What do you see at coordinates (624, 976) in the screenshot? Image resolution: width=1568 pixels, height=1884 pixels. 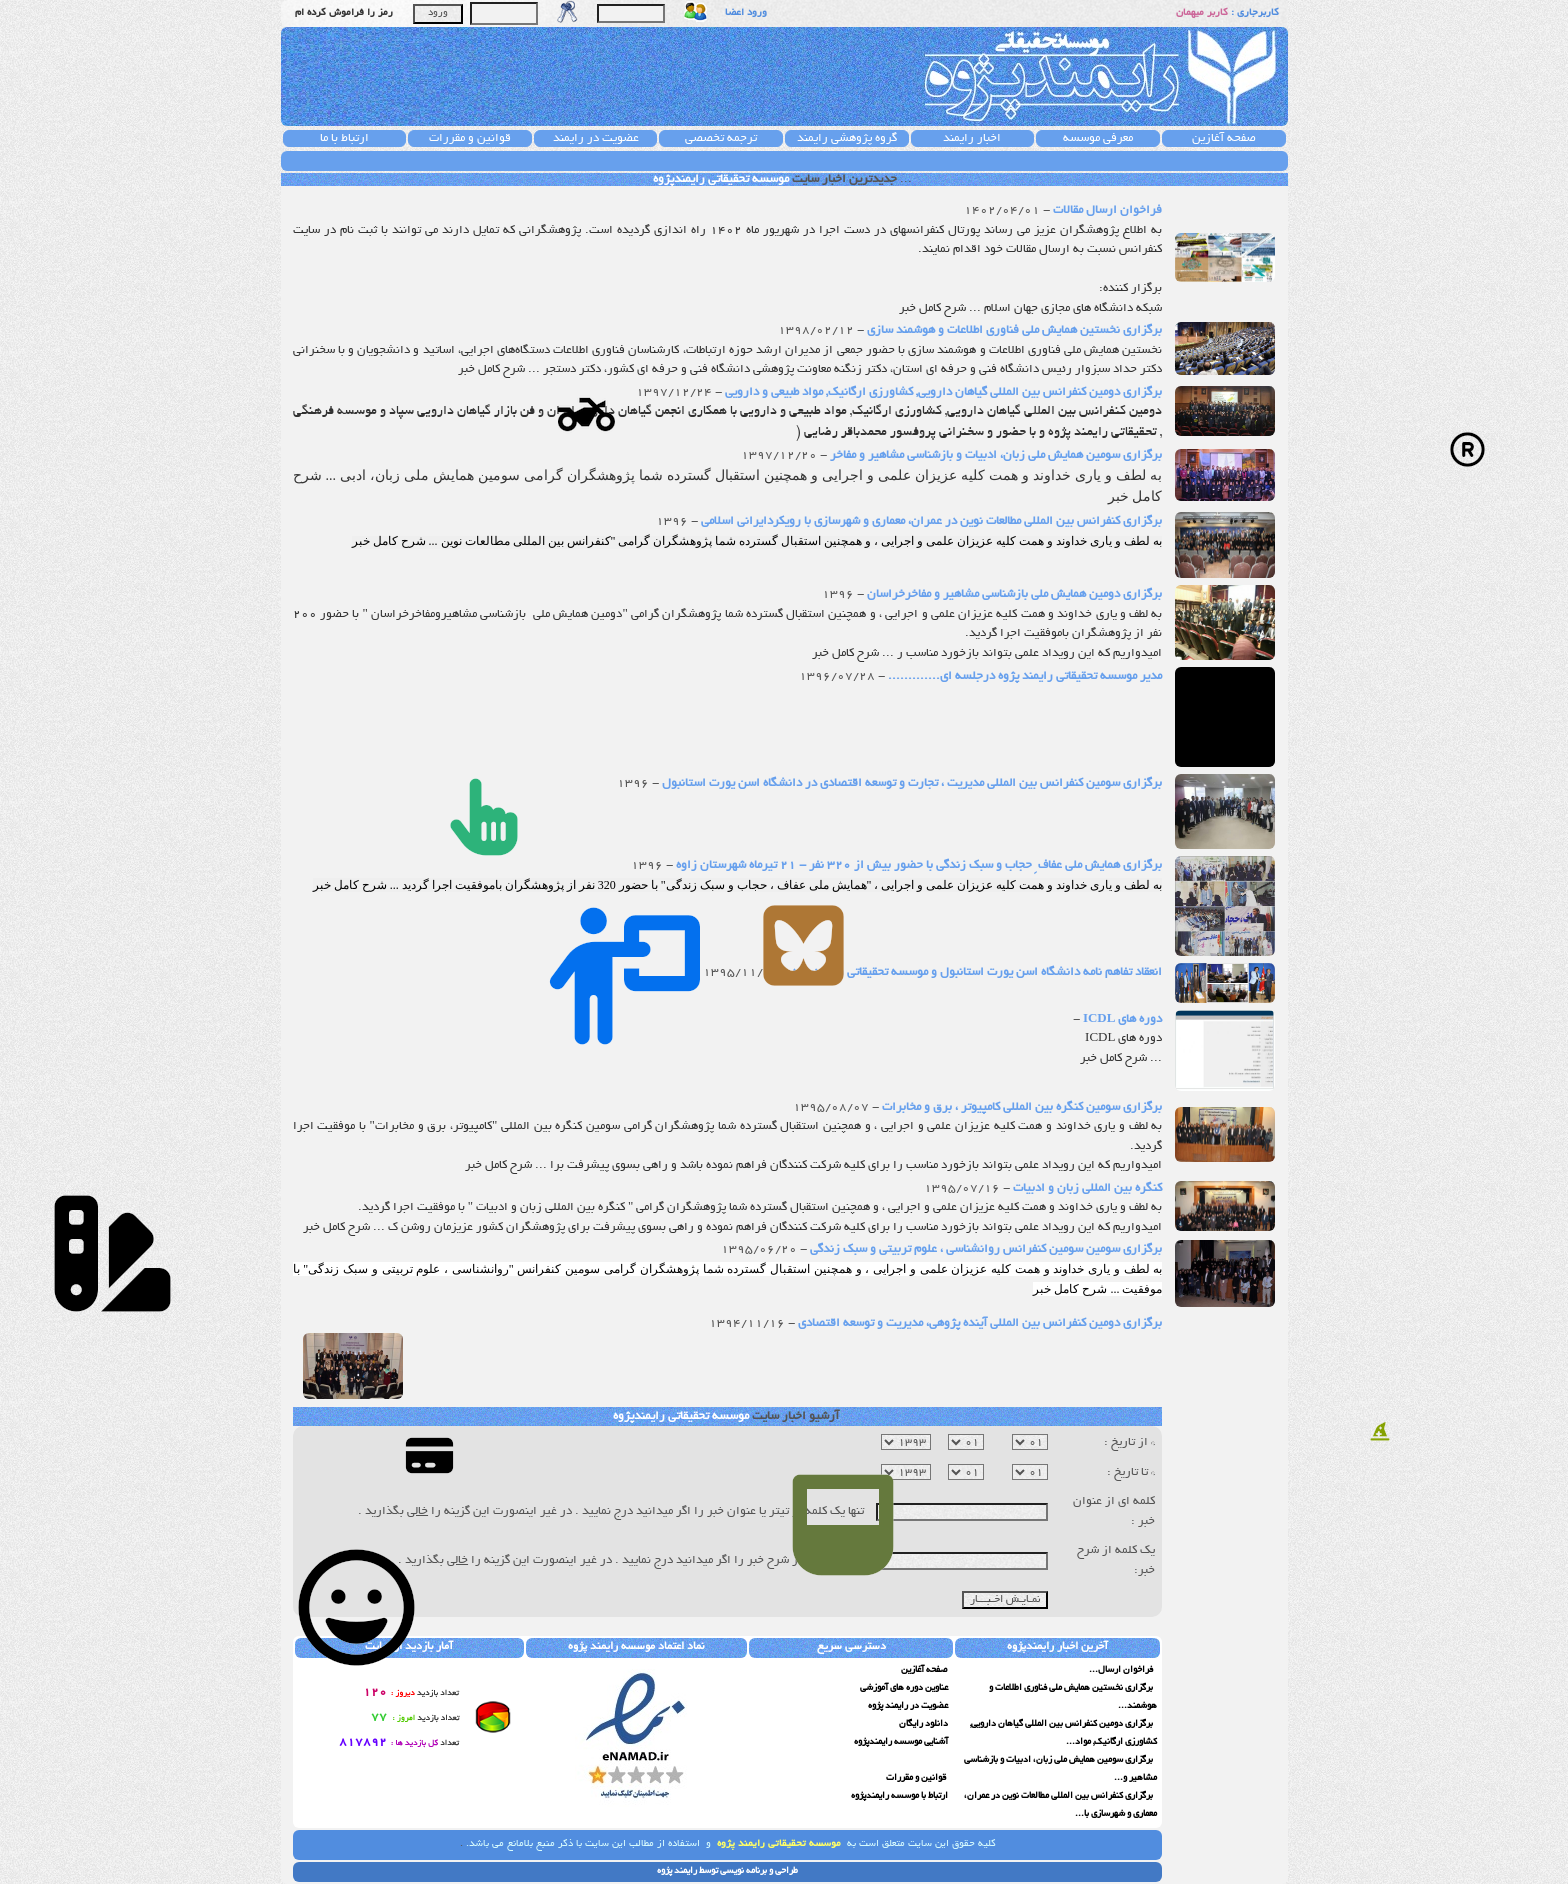 I see `access presentation or teaching mode` at bounding box center [624, 976].